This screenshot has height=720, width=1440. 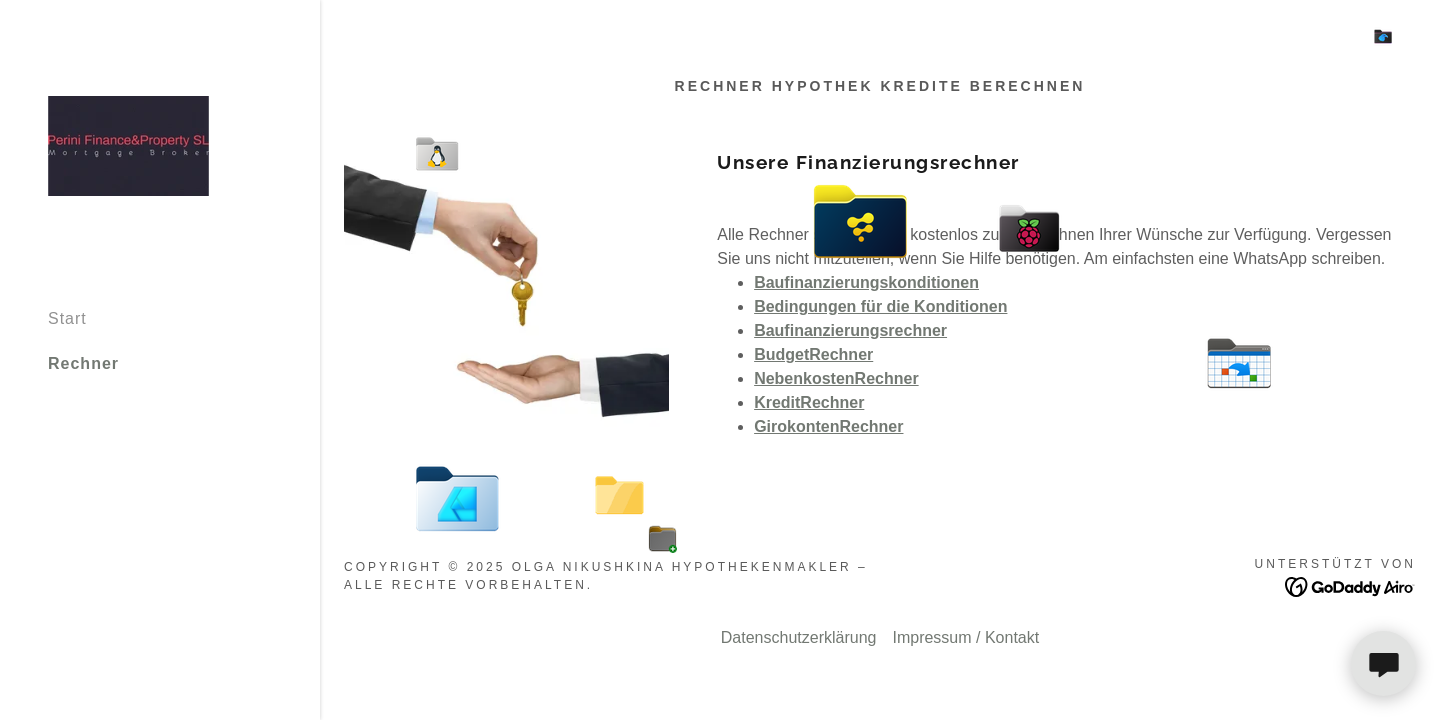 I want to click on folder containing Raspberry Pi project files, so click(x=1029, y=230).